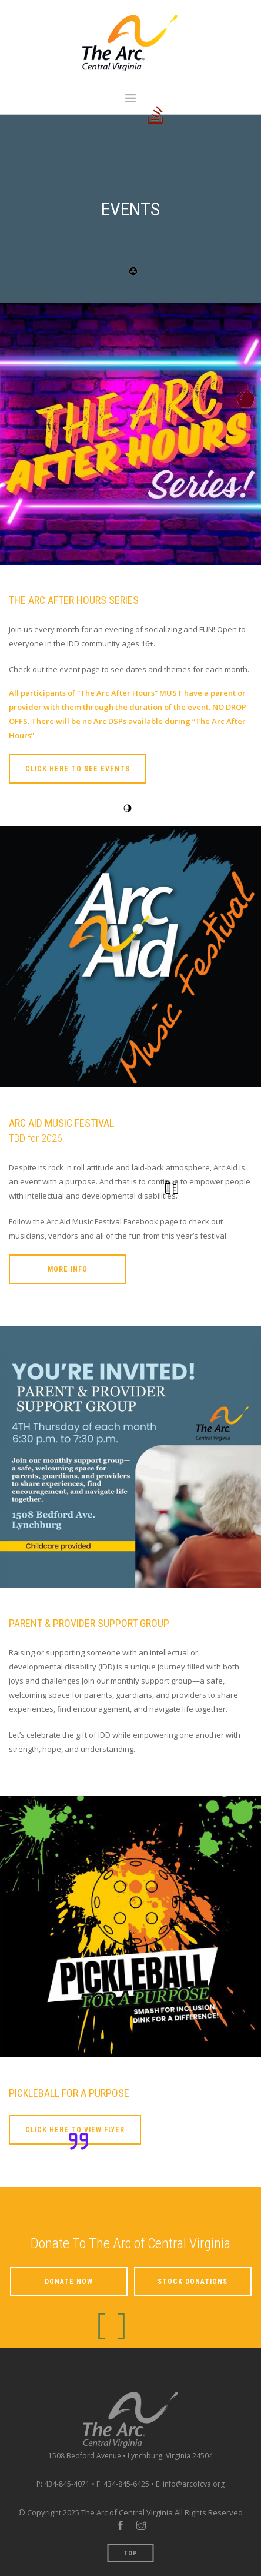  What do you see at coordinates (155, 115) in the screenshot?
I see `visit stack overflow for programming help` at bounding box center [155, 115].